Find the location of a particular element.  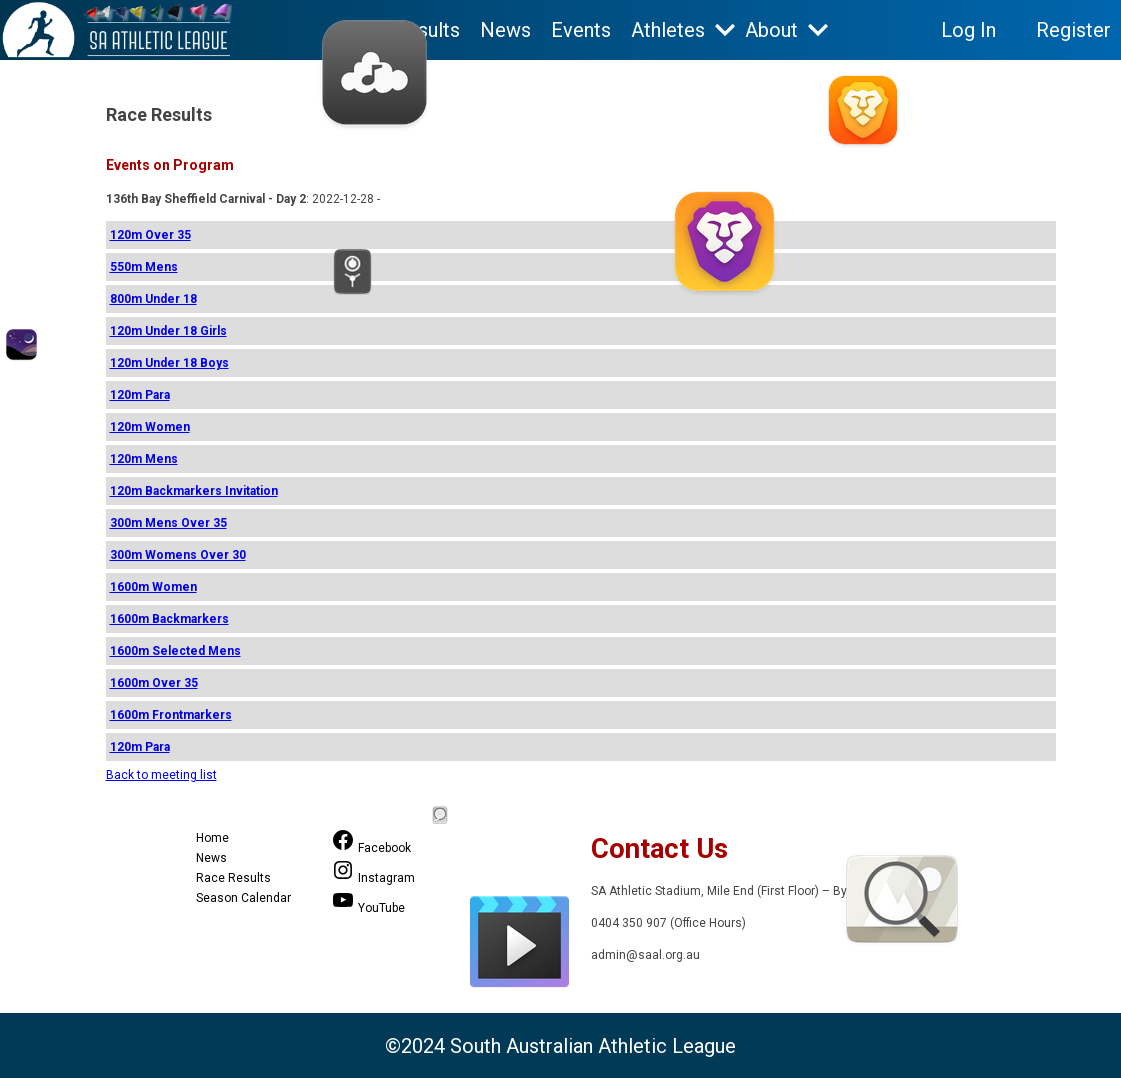

open eye of mate image viewer application is located at coordinates (902, 899).